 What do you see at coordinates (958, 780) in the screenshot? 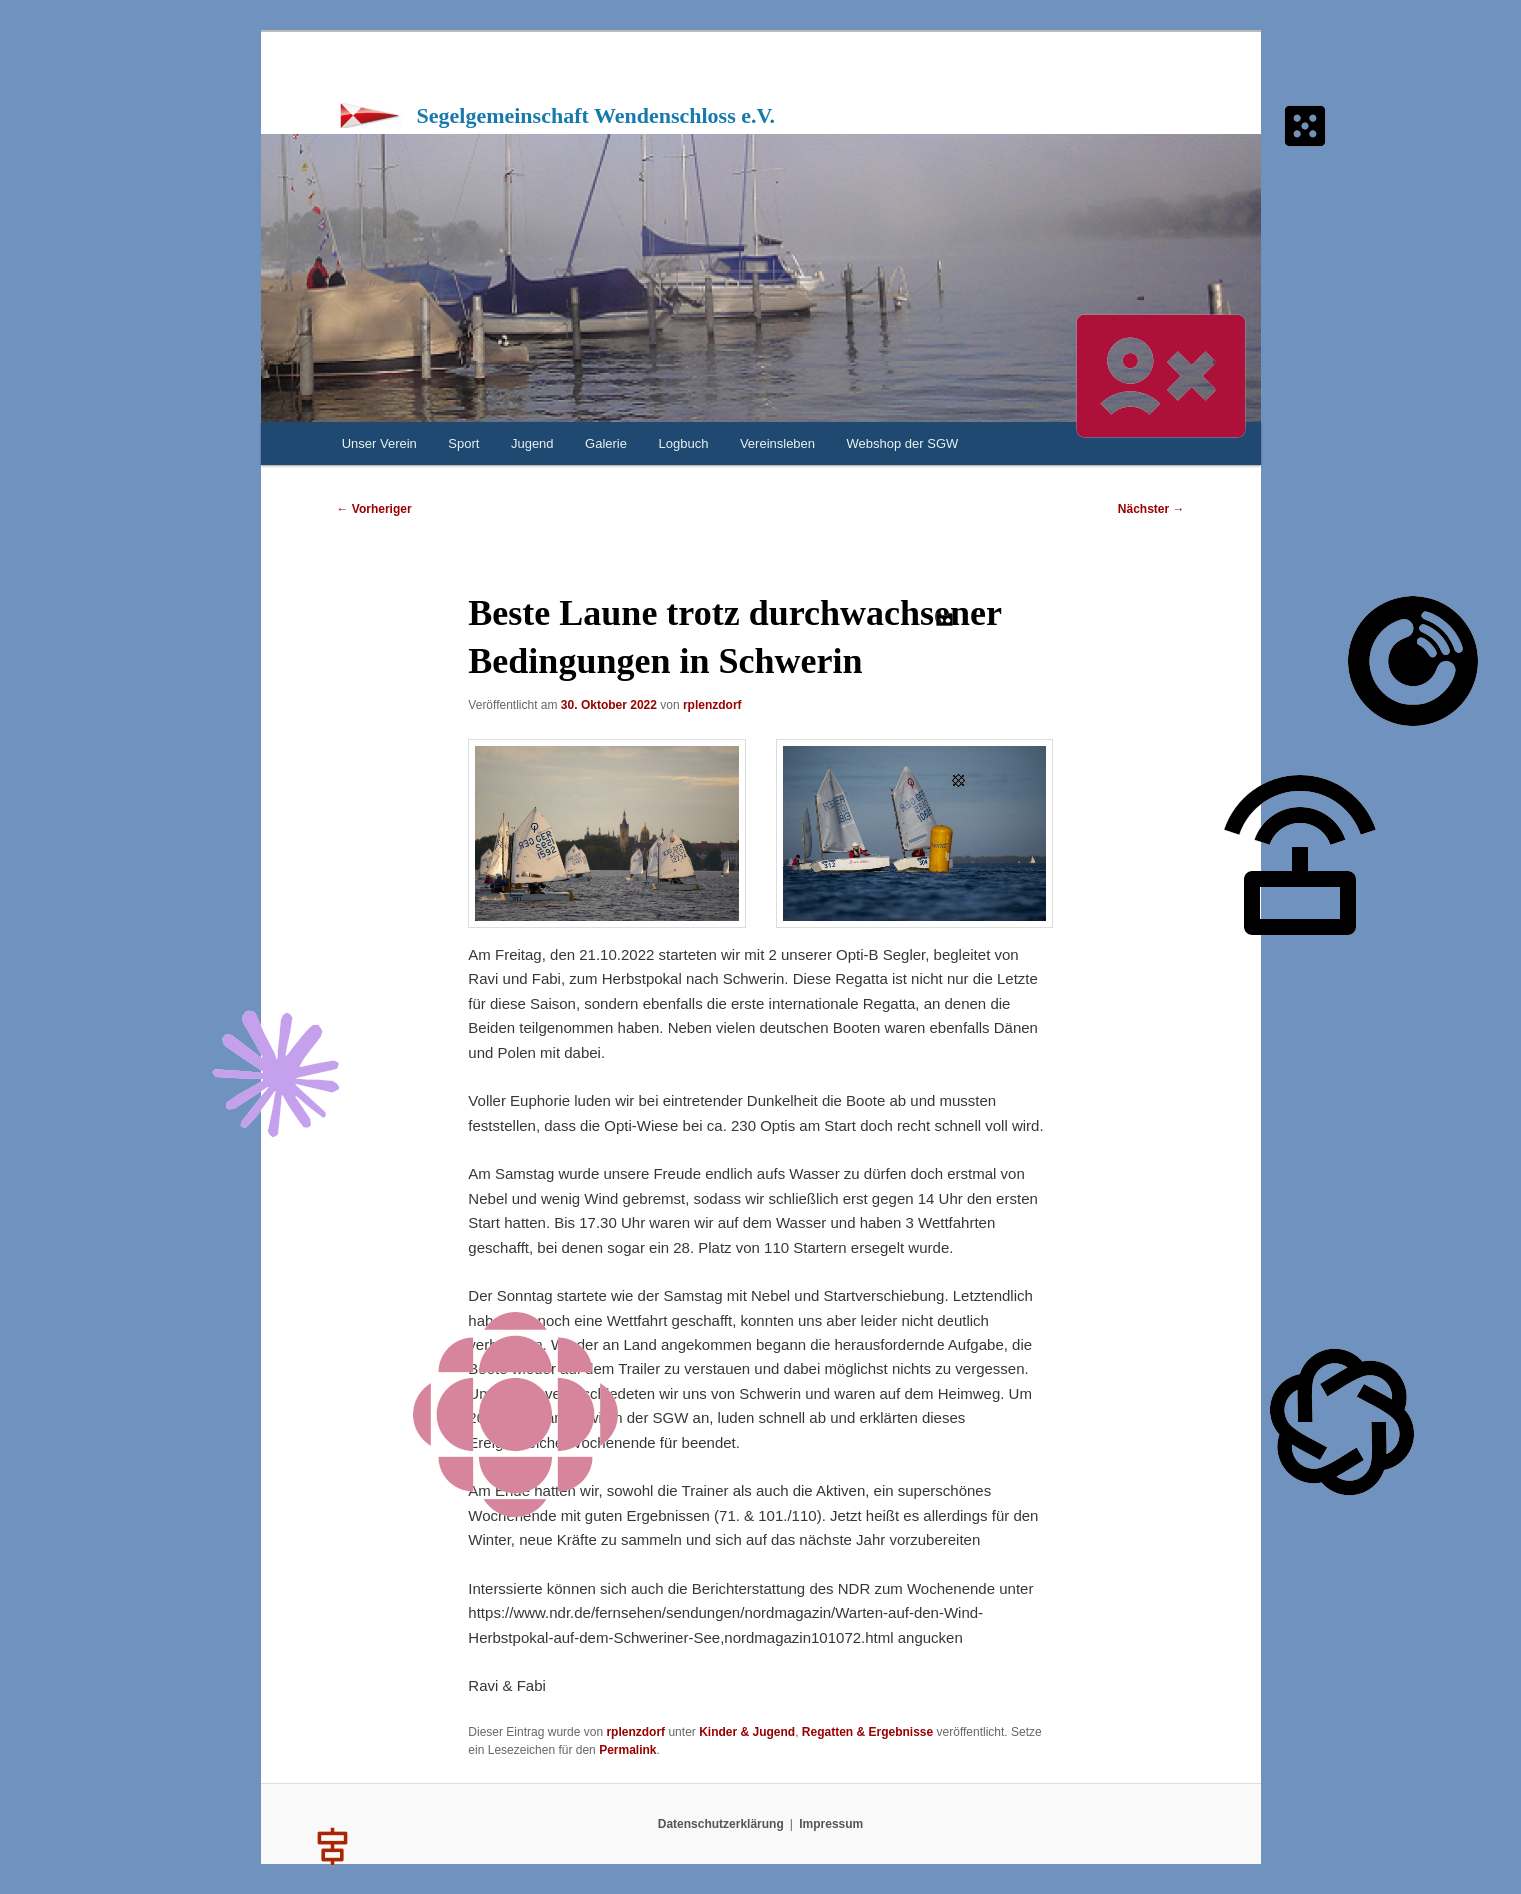
I see `centos linux operating system logo` at bounding box center [958, 780].